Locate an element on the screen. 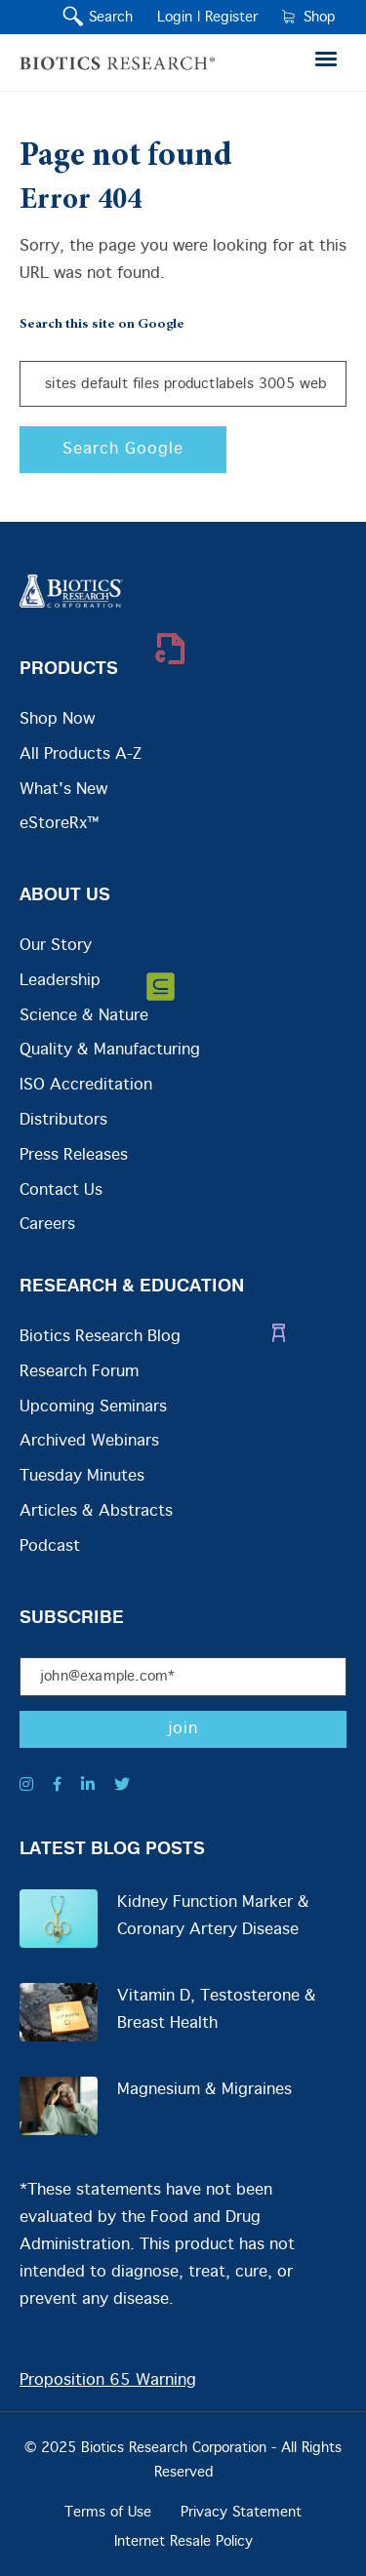  browse furniture or seating options is located at coordinates (278, 1332).